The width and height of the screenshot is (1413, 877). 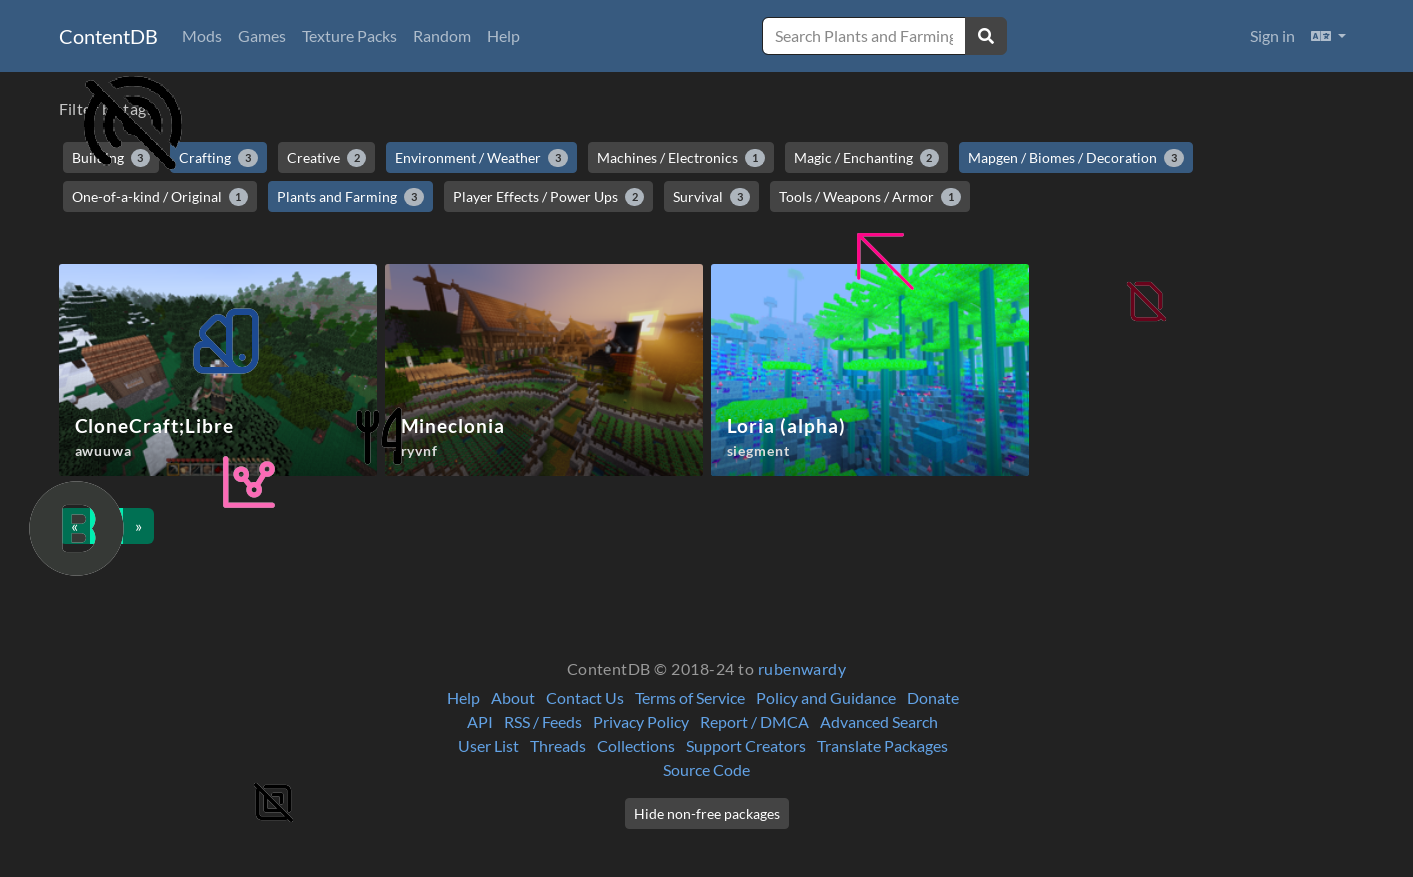 I want to click on portable hotspot is disabled, so click(x=133, y=125).